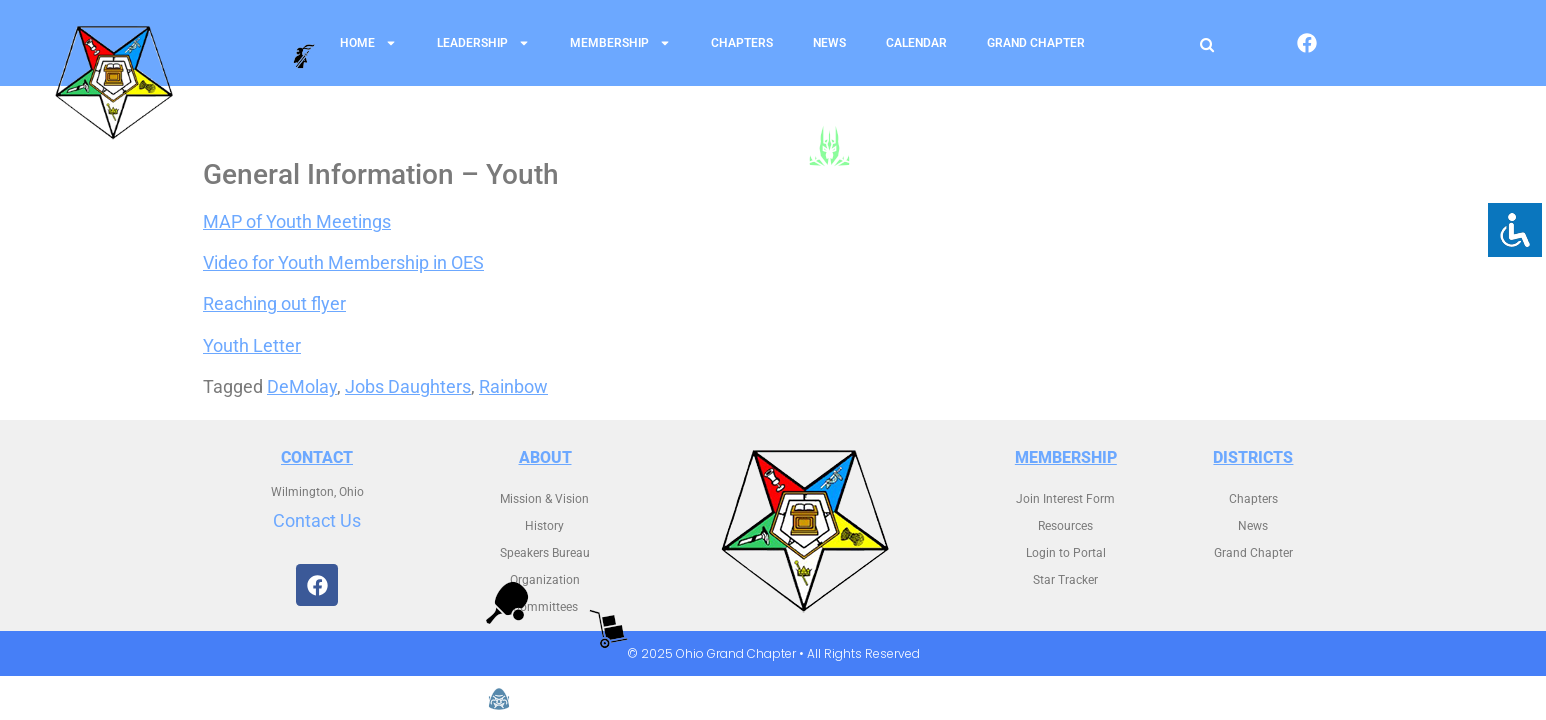  I want to click on select ogre character or enemy type, so click(499, 699).